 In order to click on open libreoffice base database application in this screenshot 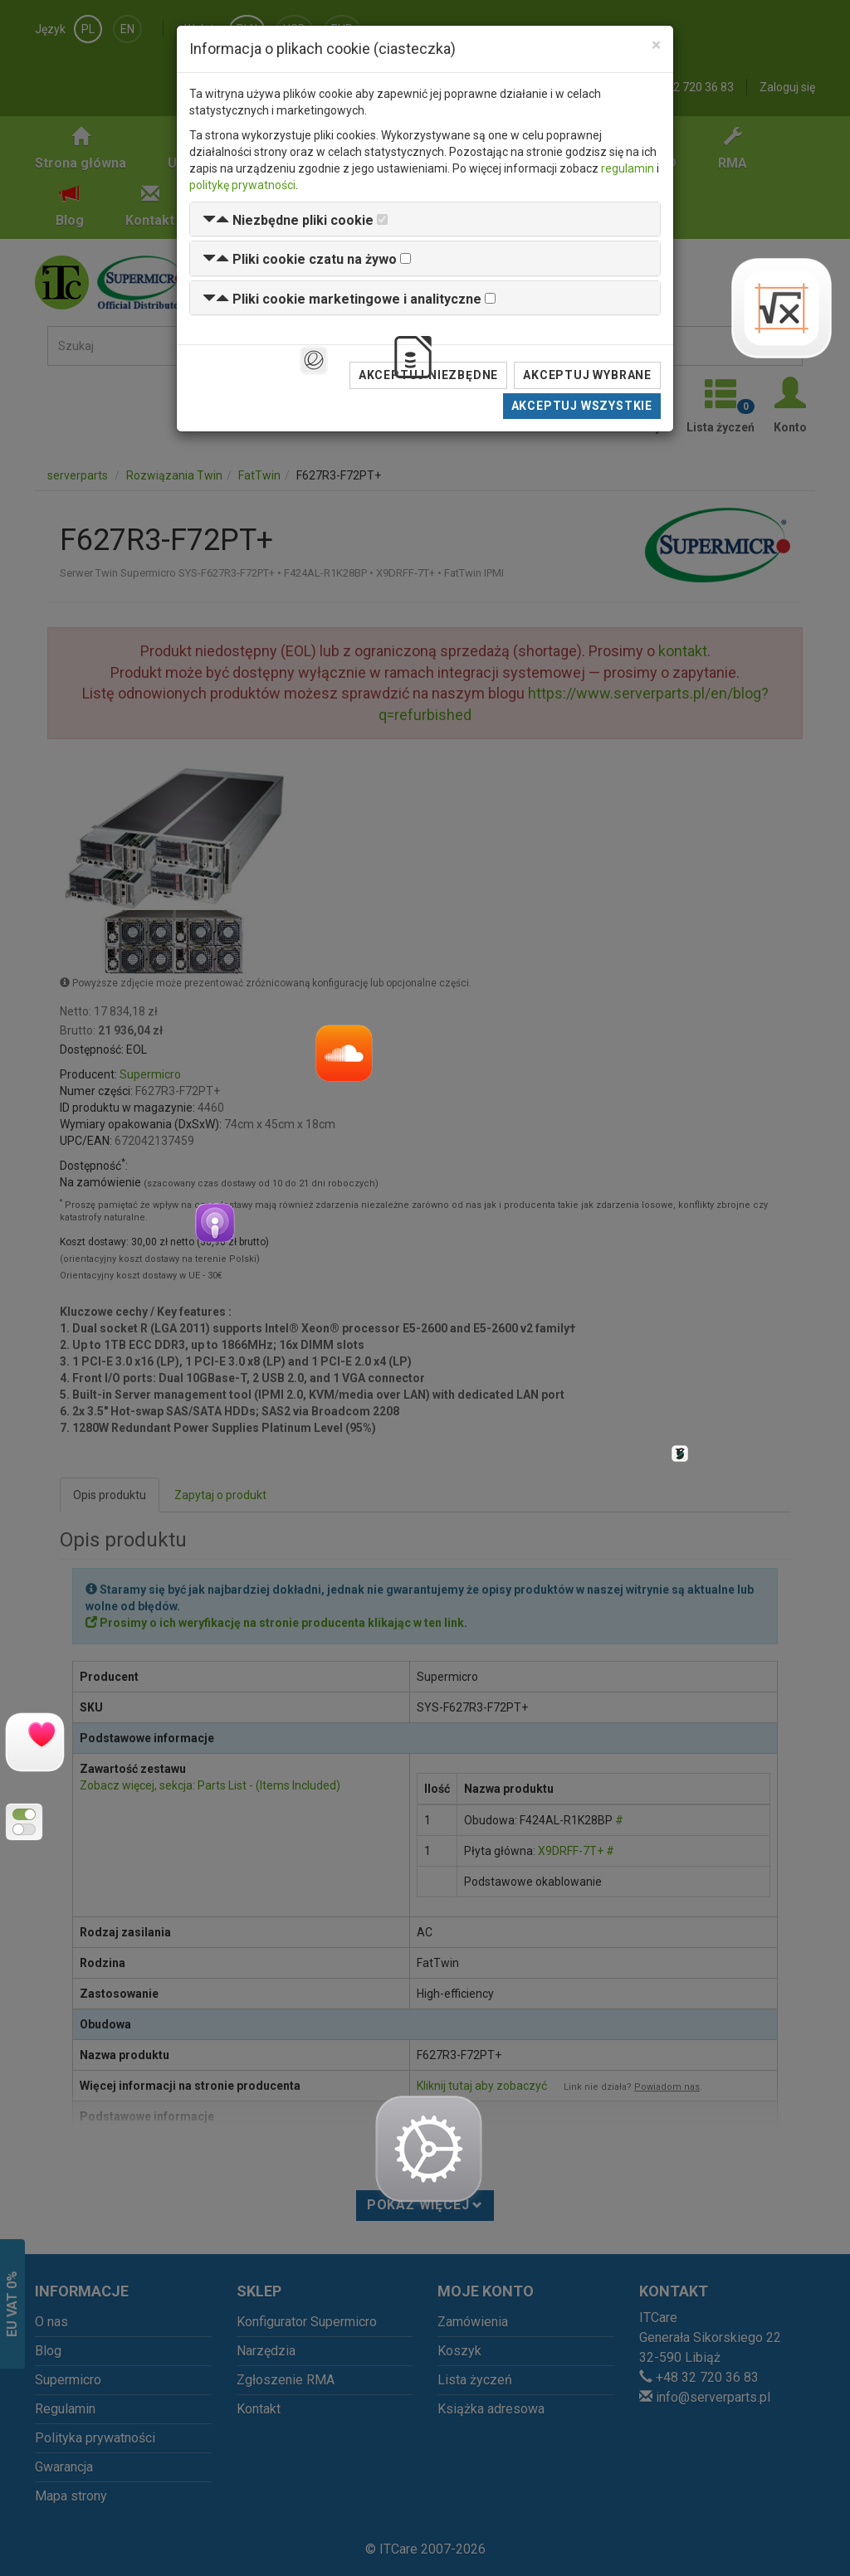, I will do `click(413, 357)`.